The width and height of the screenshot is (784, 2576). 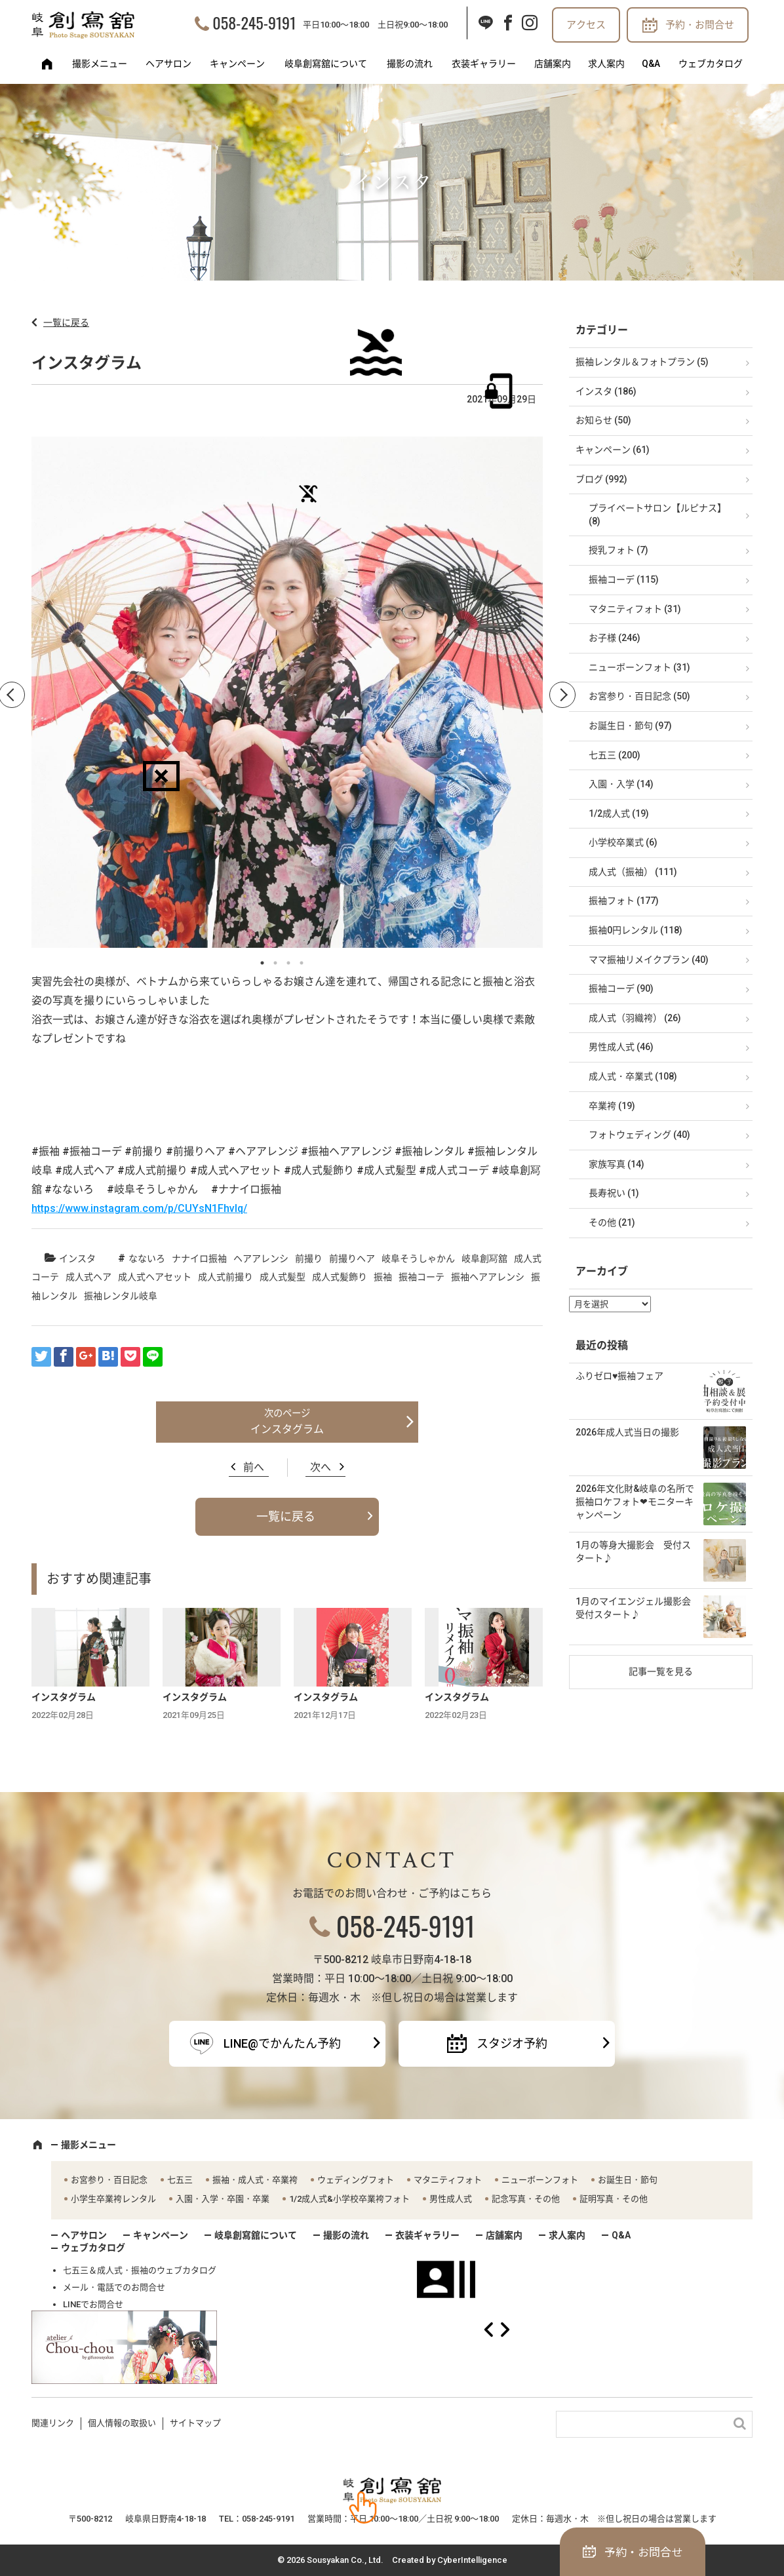 I want to click on view recently contacted people, so click(x=446, y=2279).